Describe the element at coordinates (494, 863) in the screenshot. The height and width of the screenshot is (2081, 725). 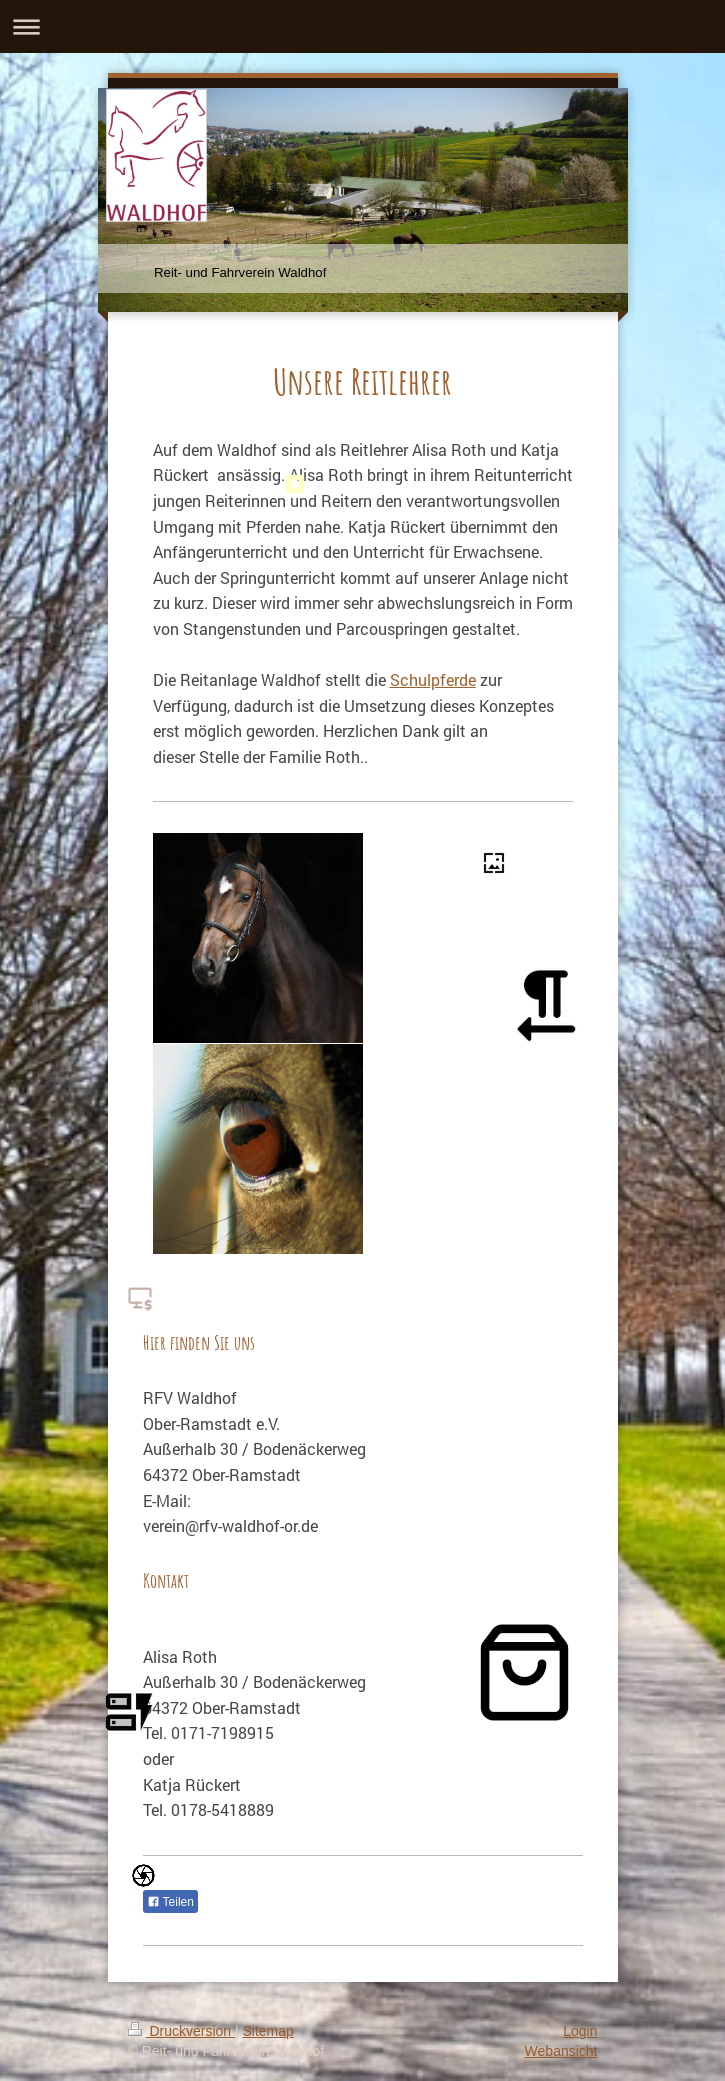
I see `change or set wallpaper` at that location.